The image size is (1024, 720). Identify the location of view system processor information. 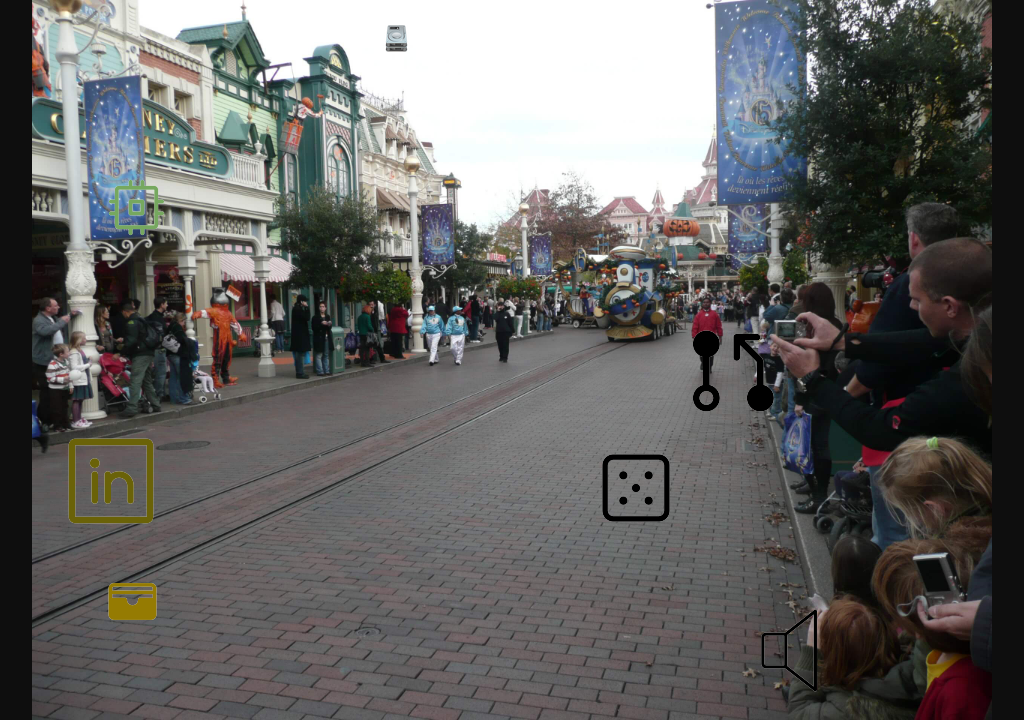
(136, 207).